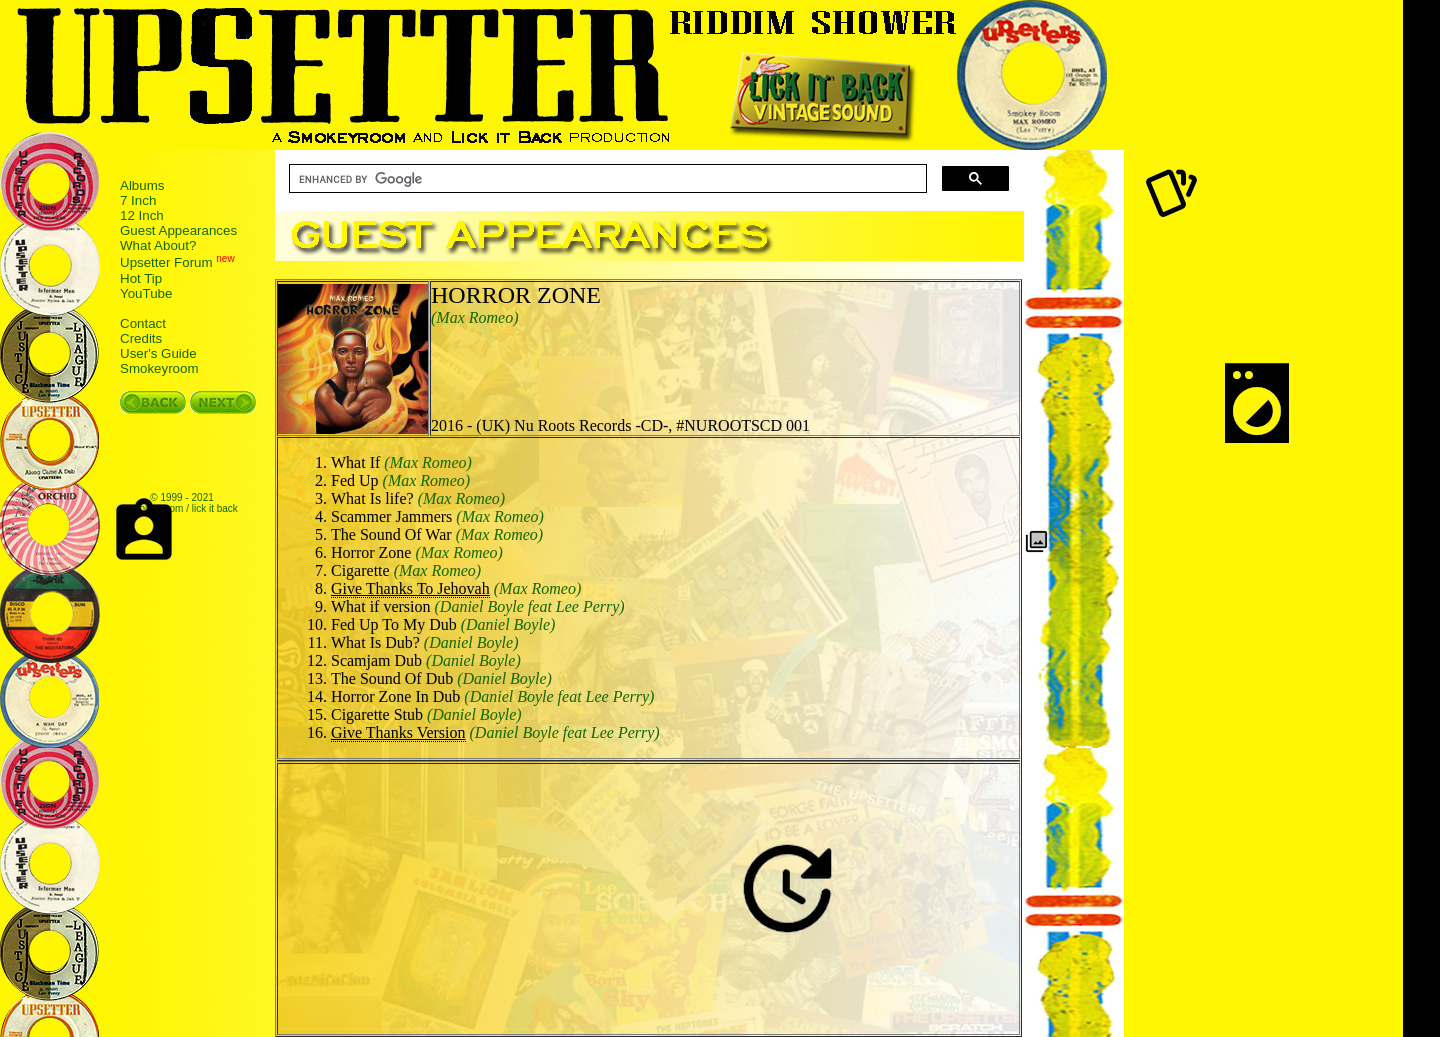 This screenshot has width=1440, height=1037. Describe the element at coordinates (787, 888) in the screenshot. I see `check for updates` at that location.